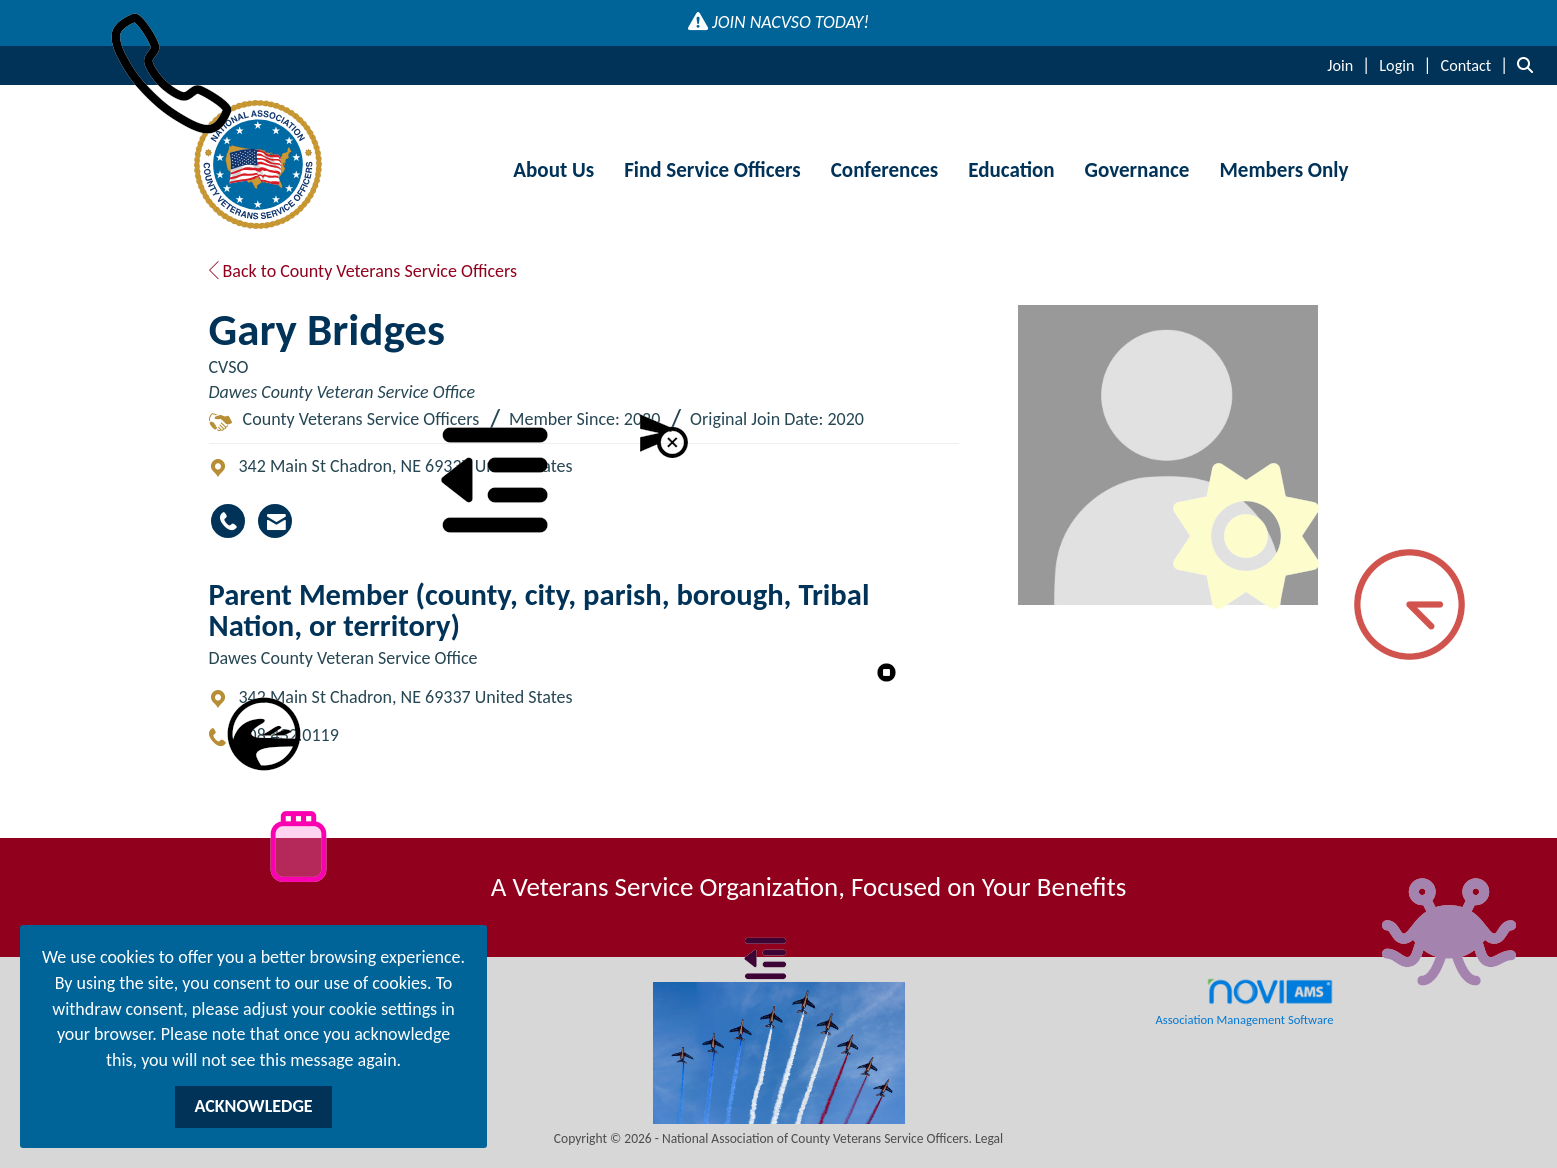 The width and height of the screenshot is (1557, 1168). What do you see at coordinates (171, 73) in the screenshot?
I see `make a phone call` at bounding box center [171, 73].